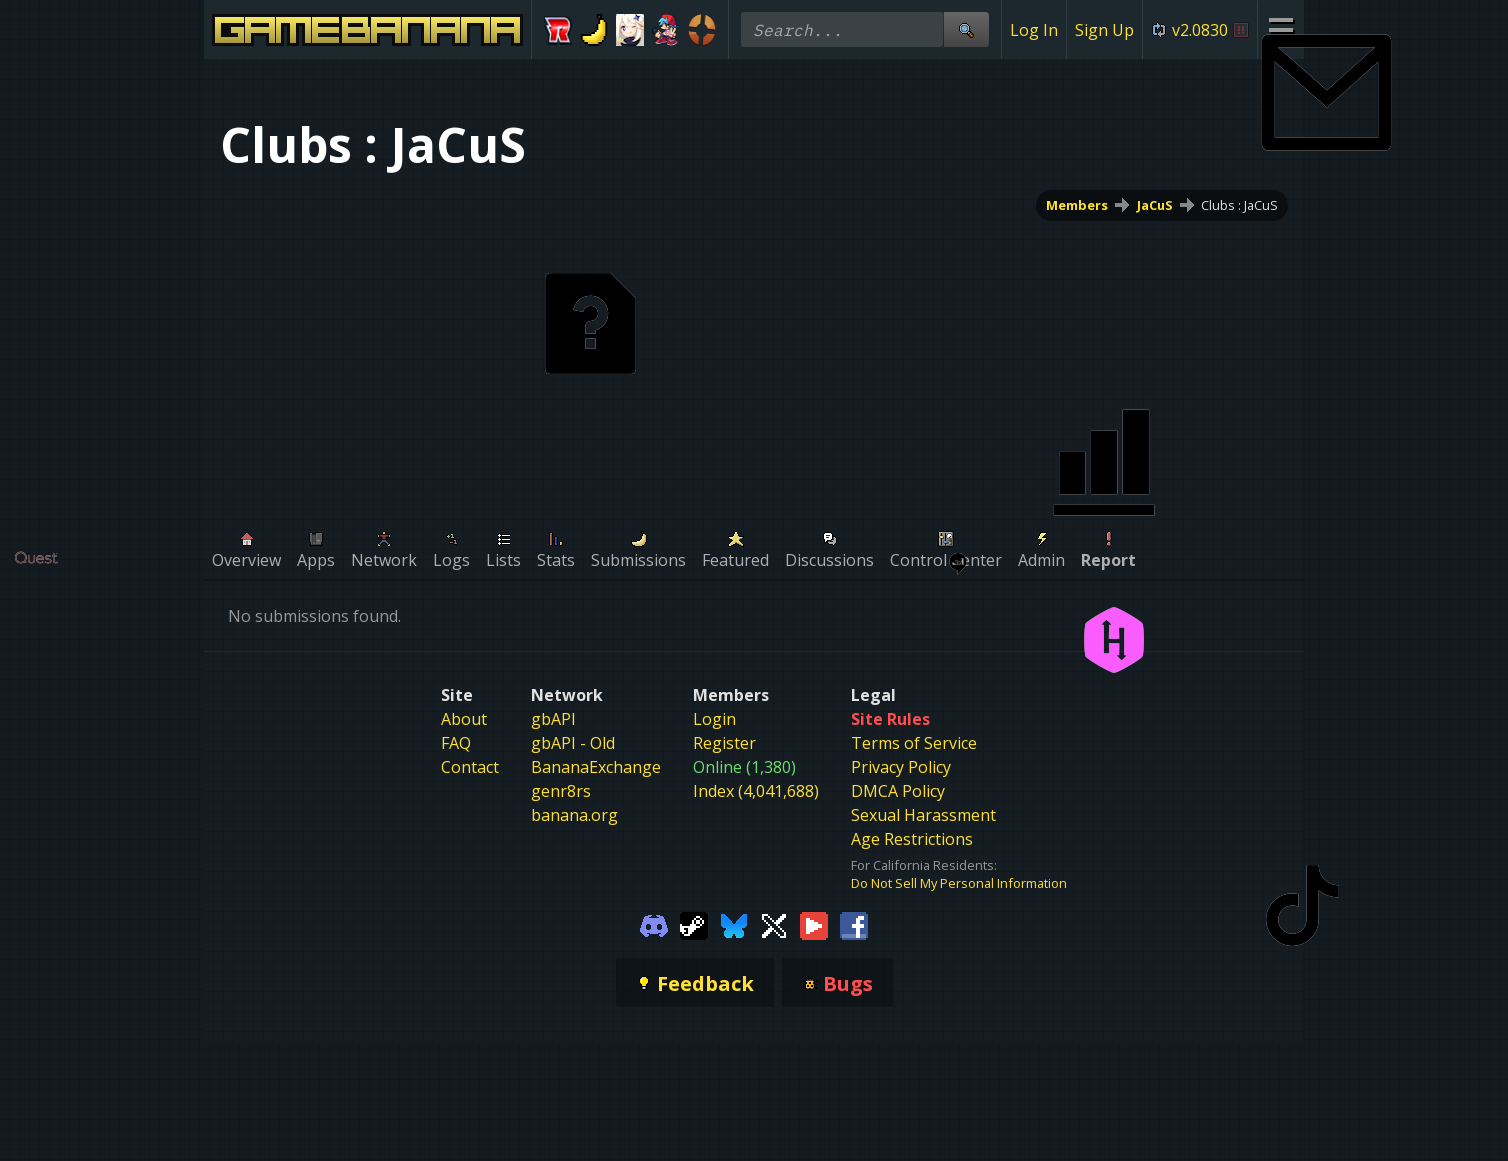 The image size is (1508, 1161). What do you see at coordinates (590, 323) in the screenshot?
I see `unknown or unrecognized file type` at bounding box center [590, 323].